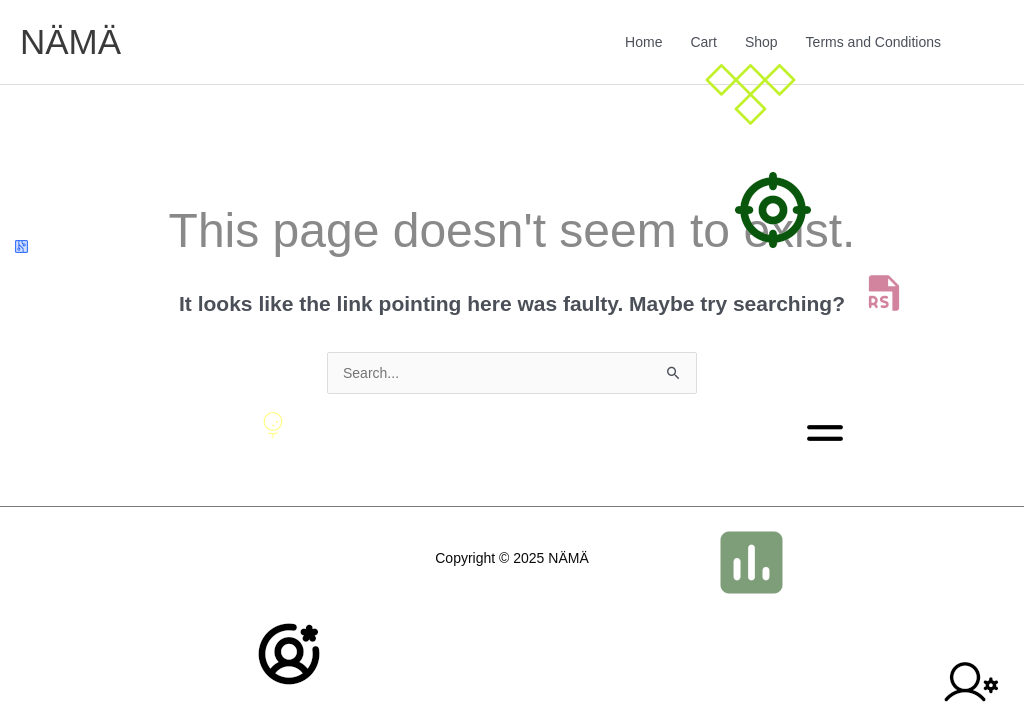 The image size is (1024, 720). Describe the element at coordinates (289, 654) in the screenshot. I see `access user profile settings` at that location.